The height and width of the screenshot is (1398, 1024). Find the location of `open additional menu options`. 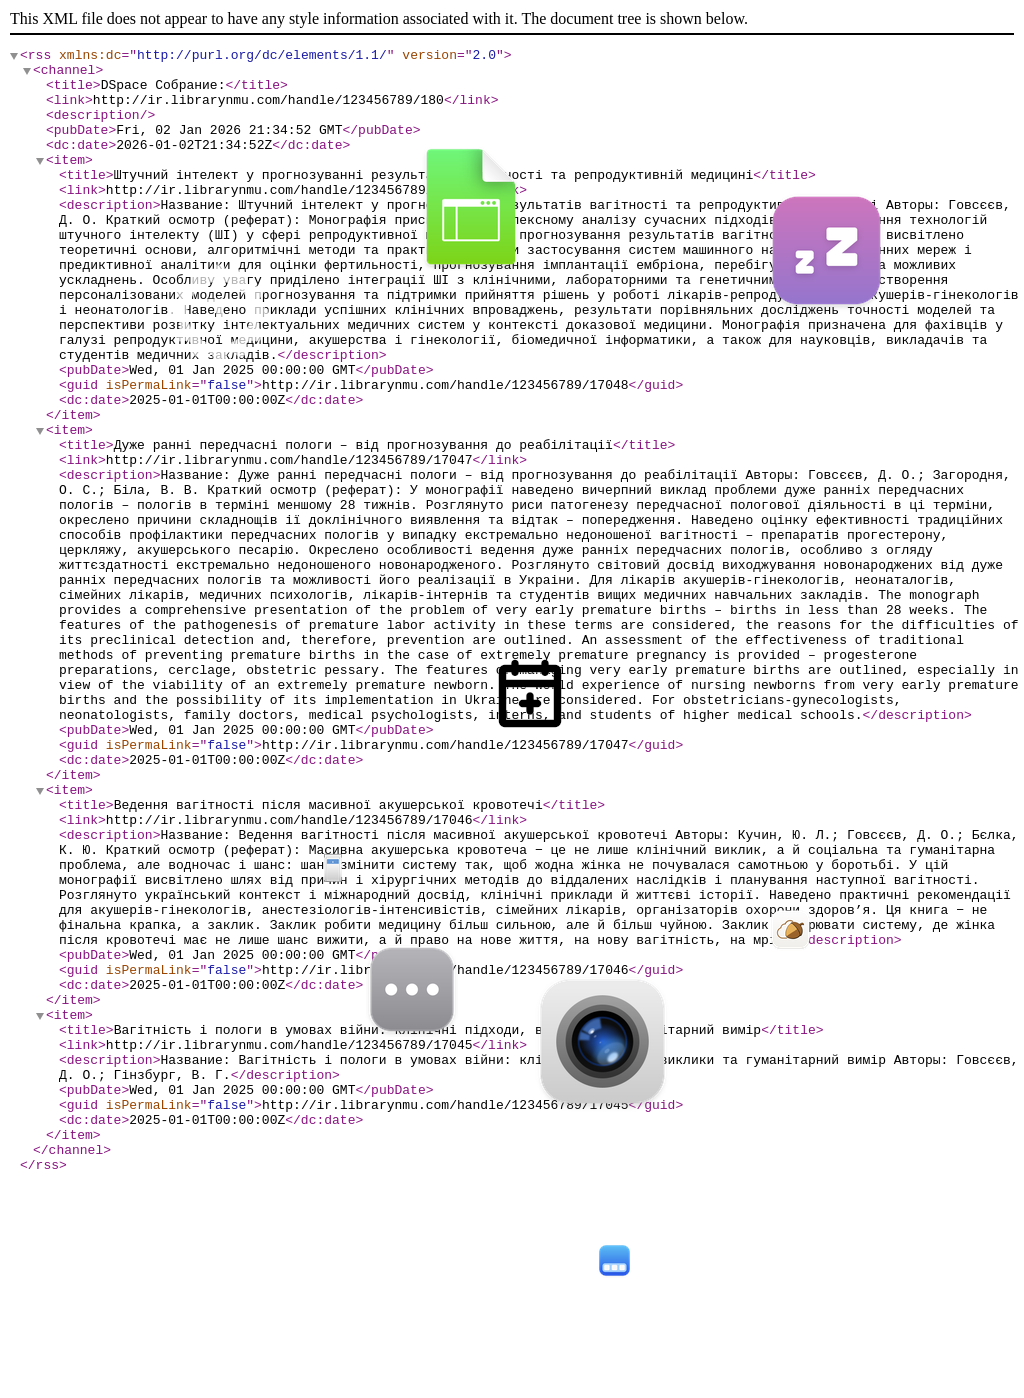

open additional menu options is located at coordinates (412, 991).